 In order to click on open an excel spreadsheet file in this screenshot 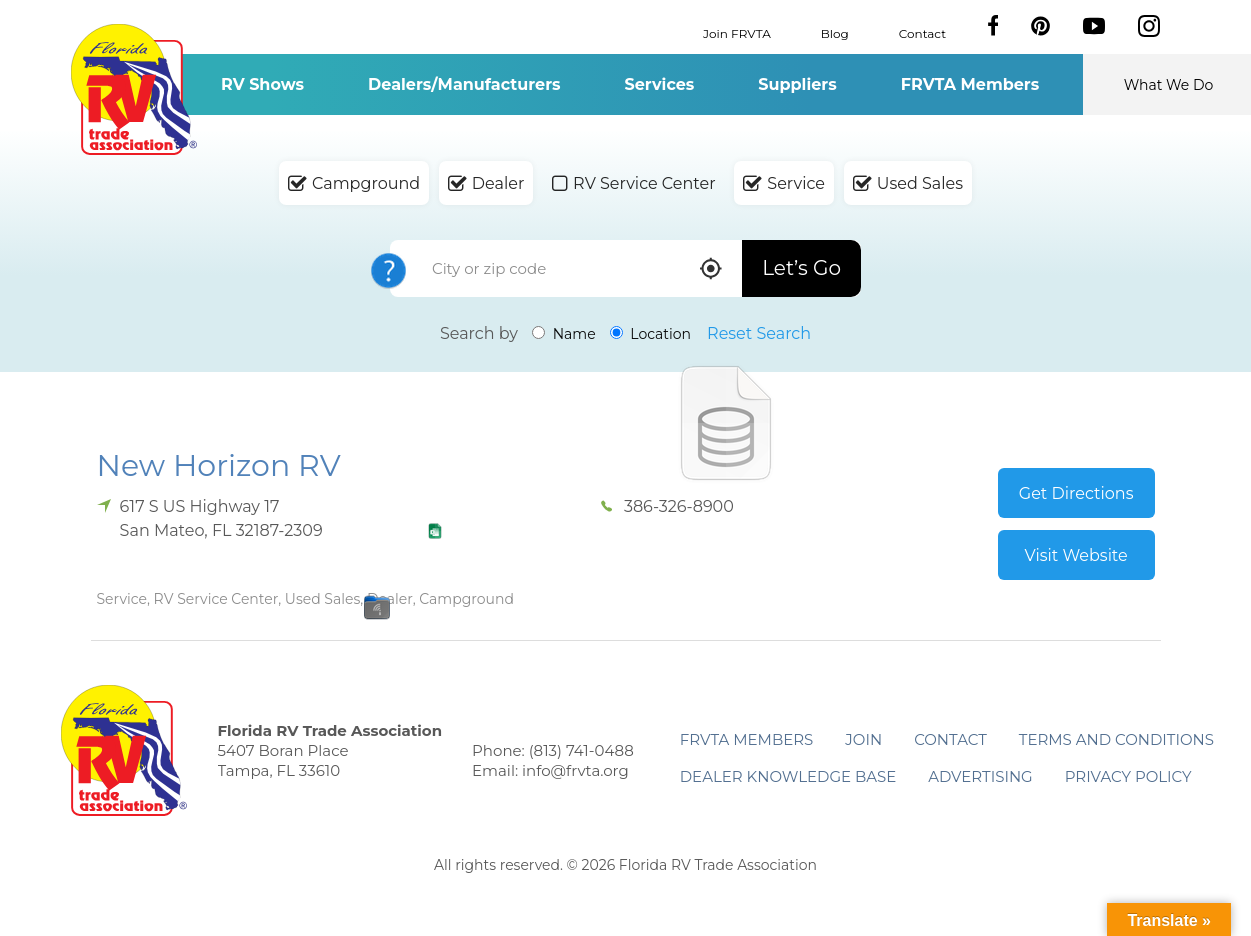, I will do `click(435, 531)`.